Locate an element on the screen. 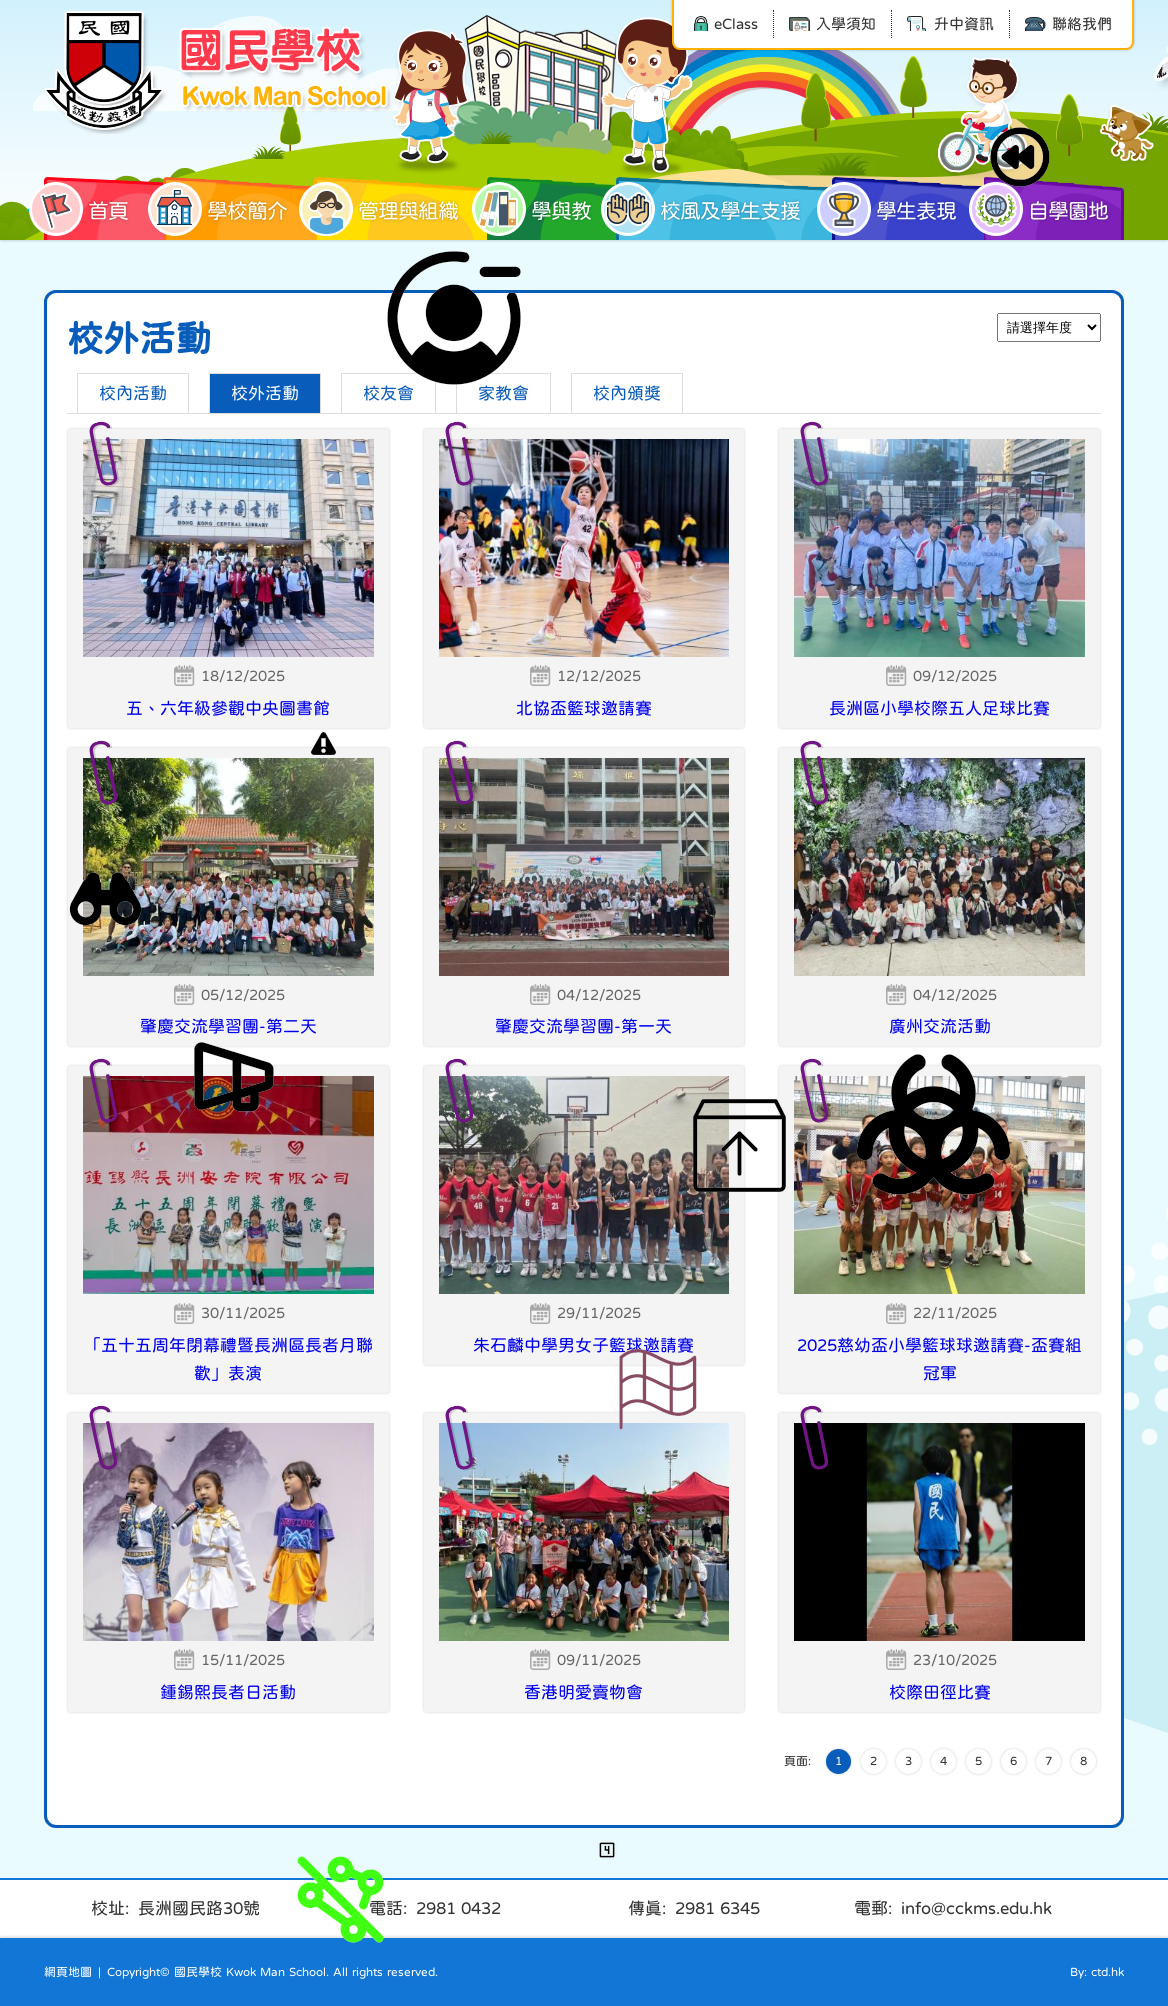  indicates a warning or alert requiring attention is located at coordinates (323, 744).